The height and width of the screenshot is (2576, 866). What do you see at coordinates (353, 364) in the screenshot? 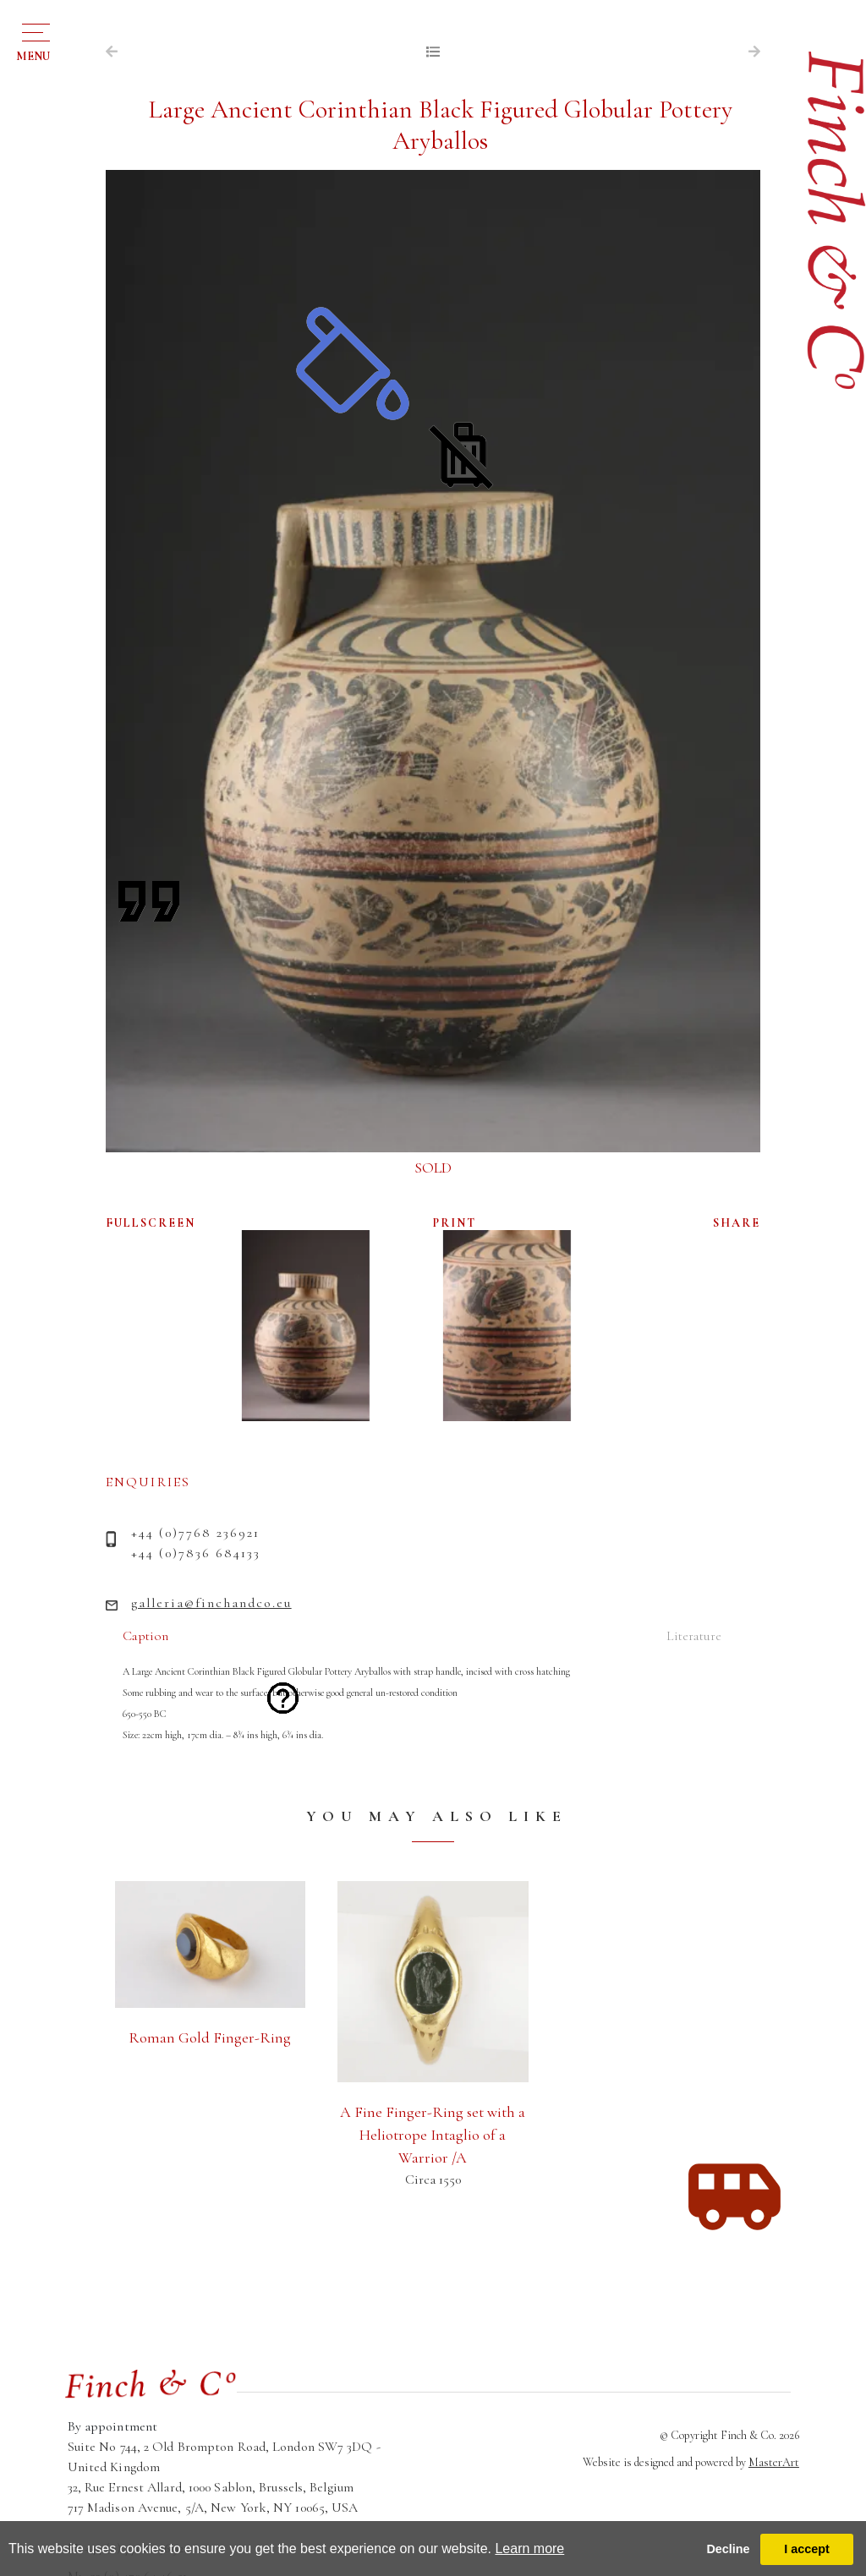
I see `fill an area with color` at bounding box center [353, 364].